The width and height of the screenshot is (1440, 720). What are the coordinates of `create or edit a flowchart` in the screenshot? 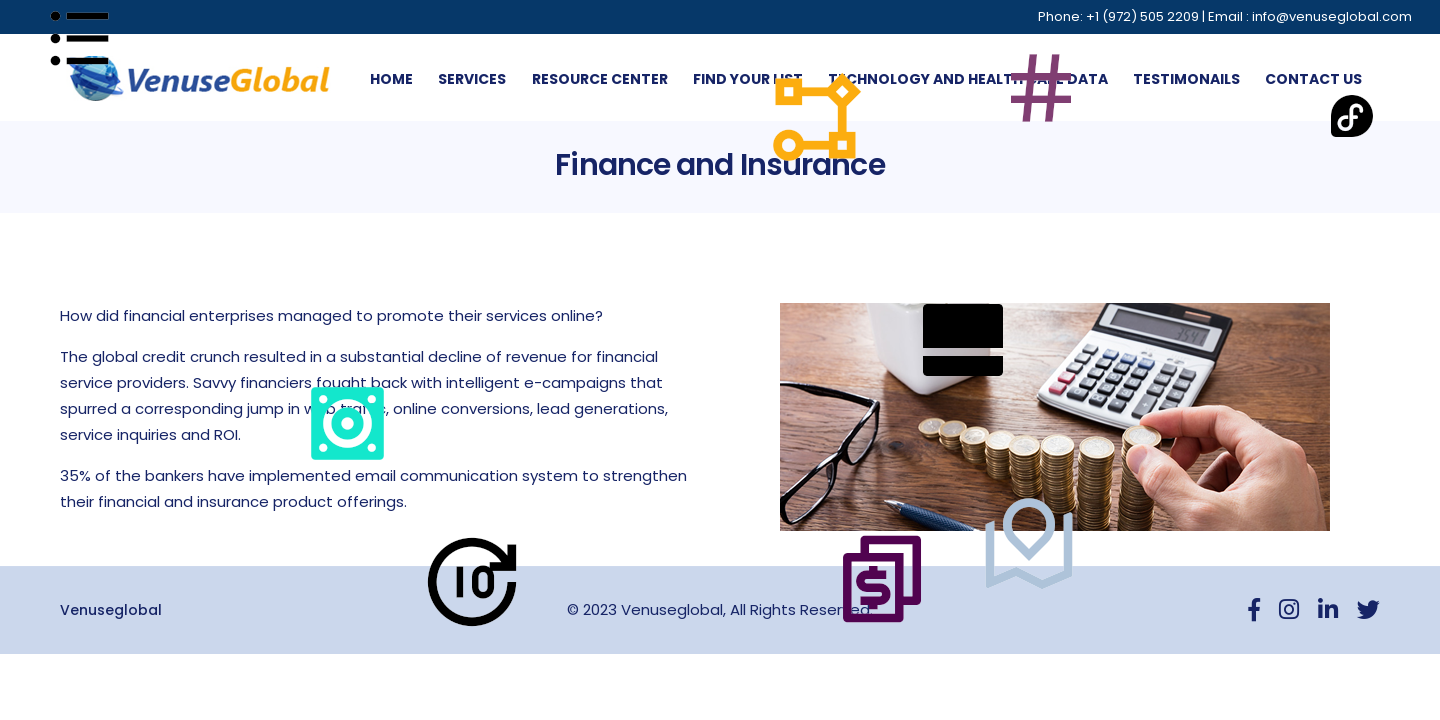 It's located at (815, 118).